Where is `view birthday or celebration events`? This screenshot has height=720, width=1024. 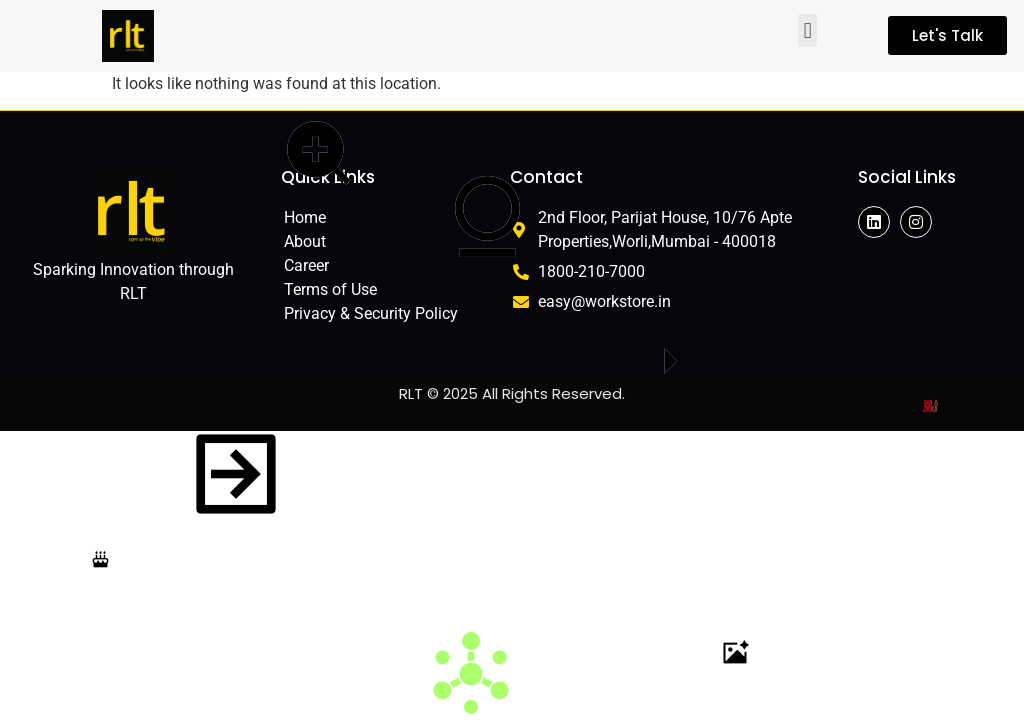 view birthday or celebration events is located at coordinates (100, 559).